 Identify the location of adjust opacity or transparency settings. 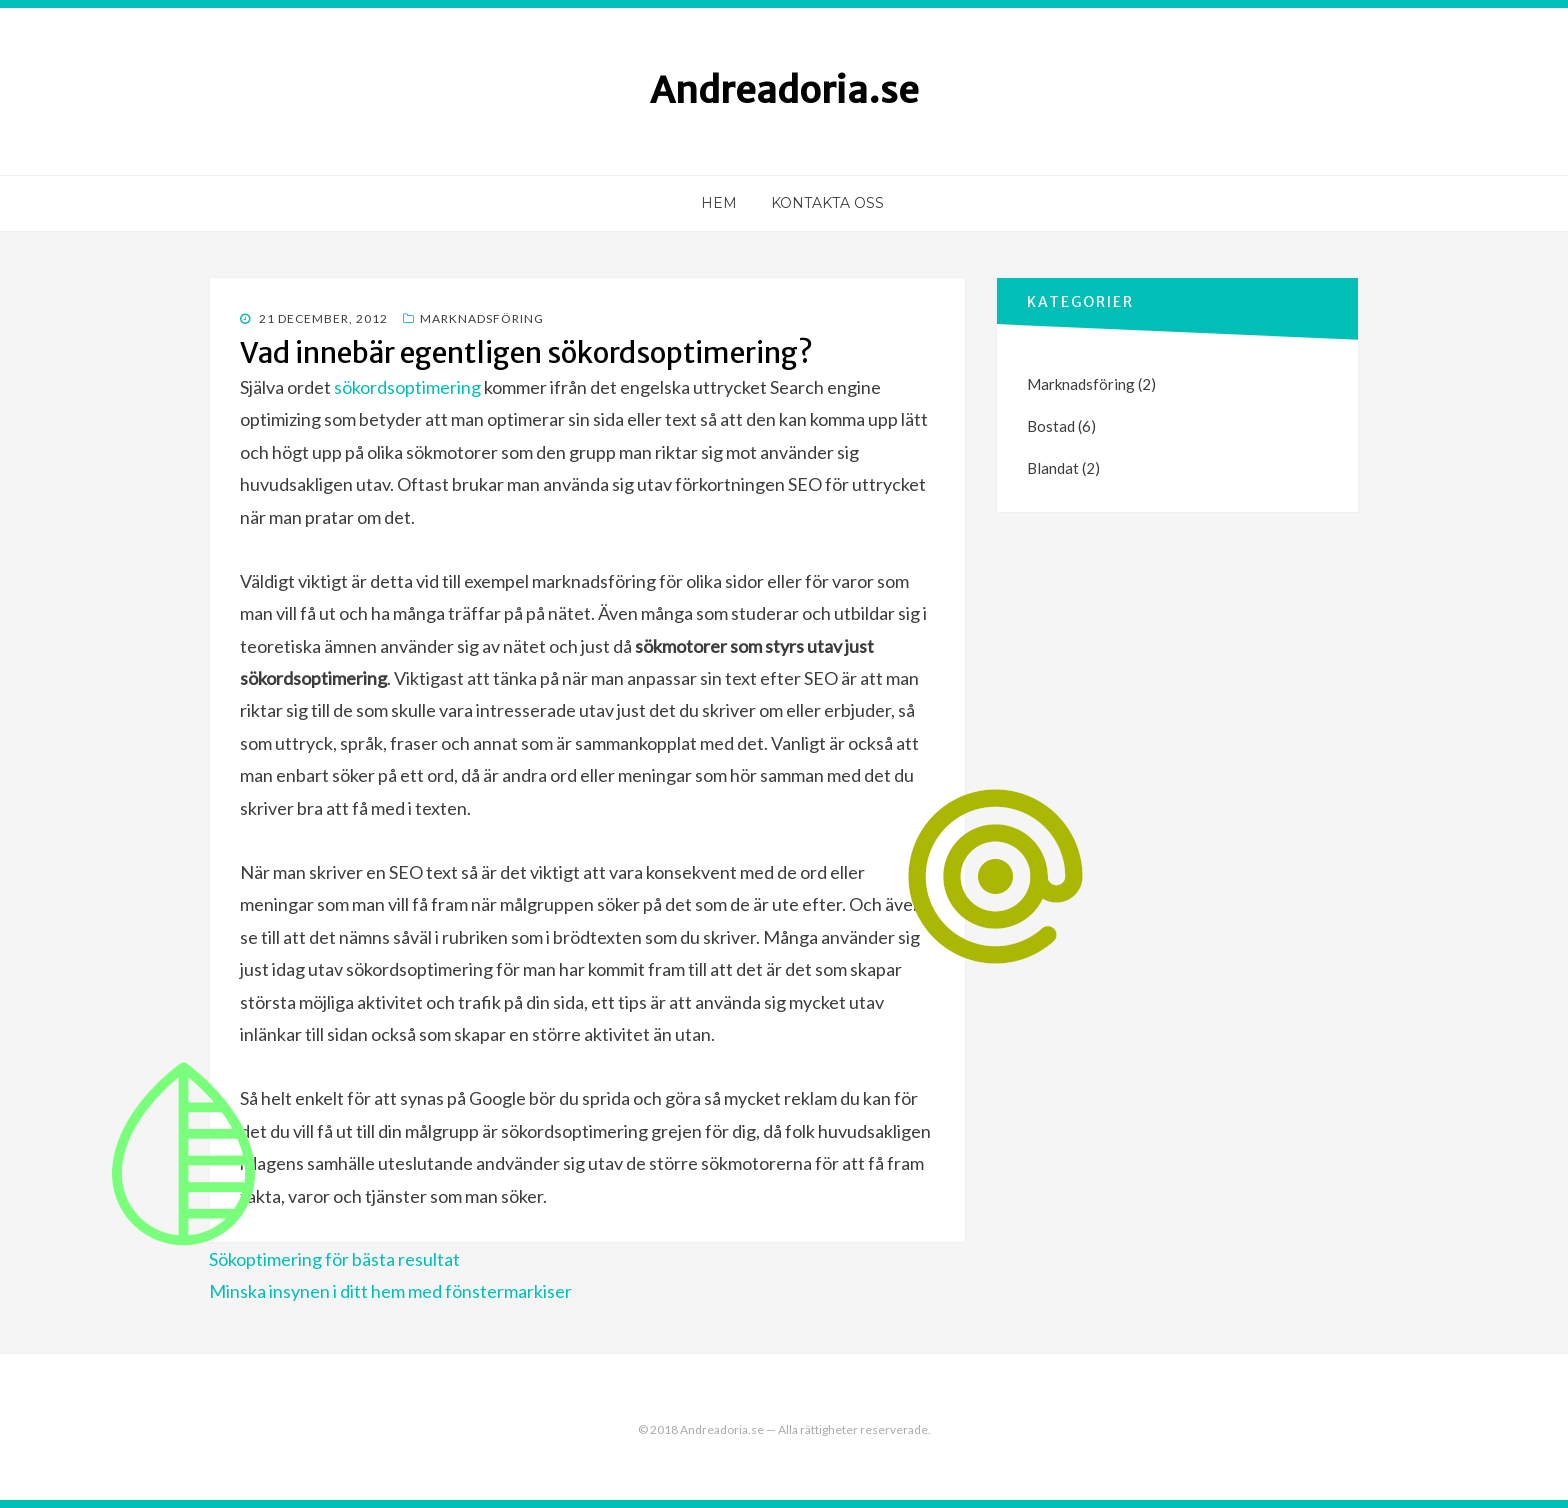
(183, 1160).